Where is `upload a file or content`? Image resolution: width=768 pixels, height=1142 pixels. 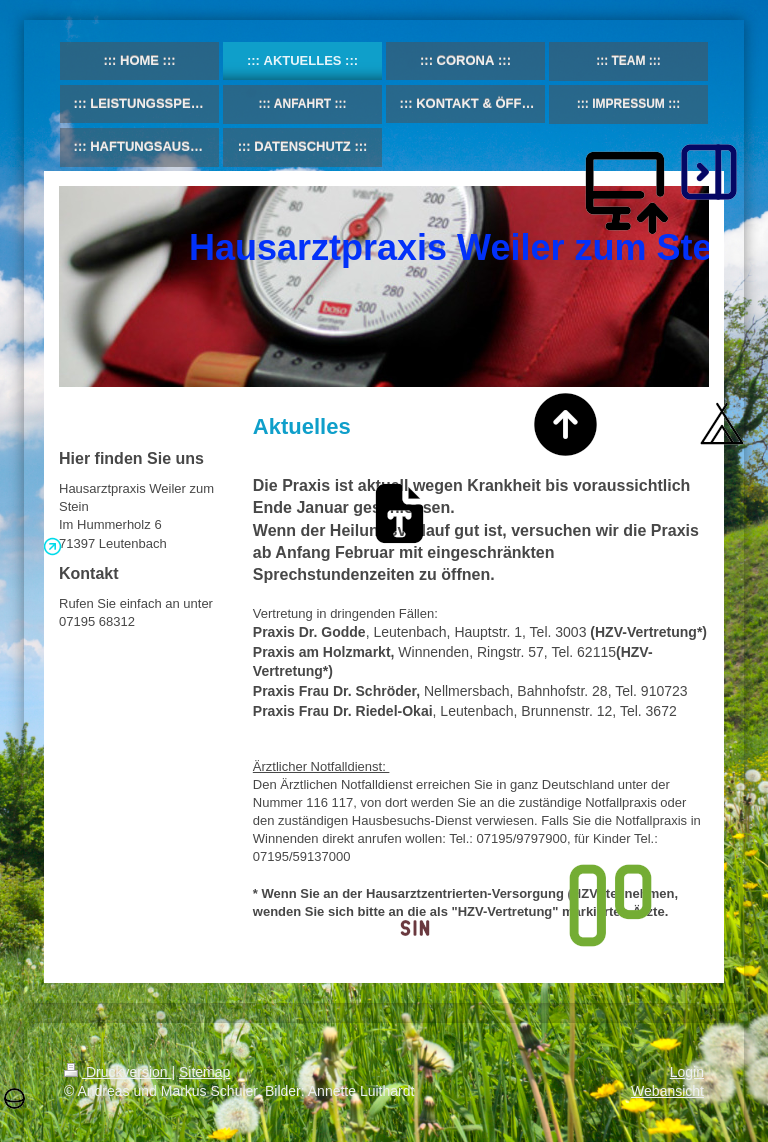 upload a file or content is located at coordinates (565, 424).